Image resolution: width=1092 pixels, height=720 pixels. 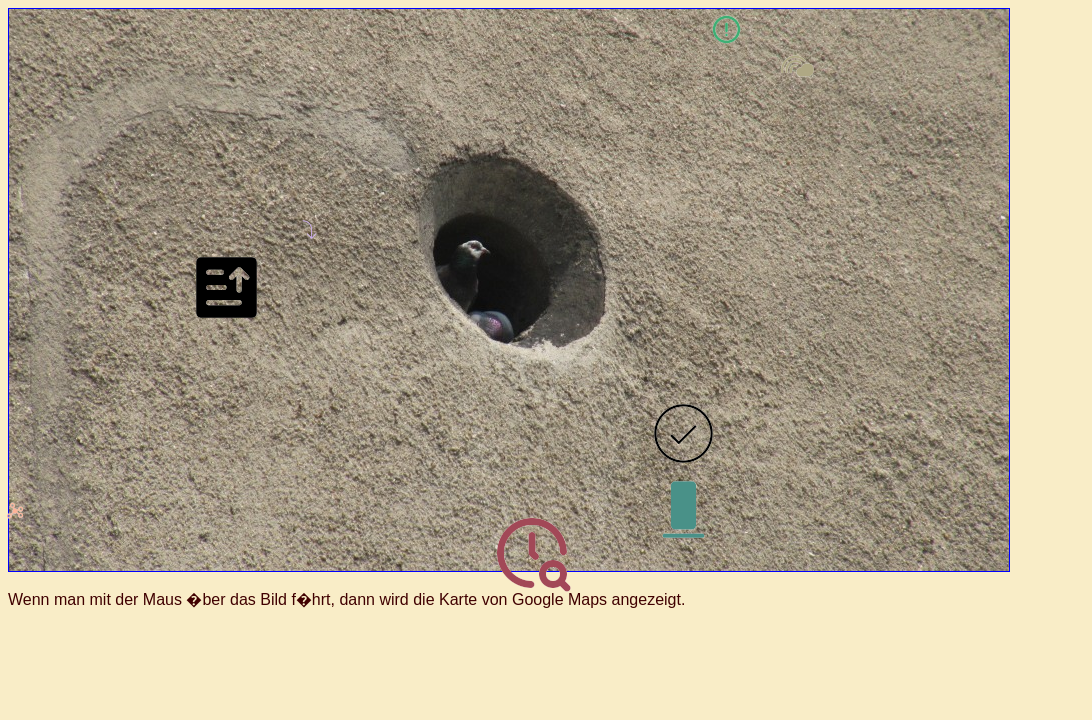 I want to click on search through time history or logs, so click(x=532, y=553).